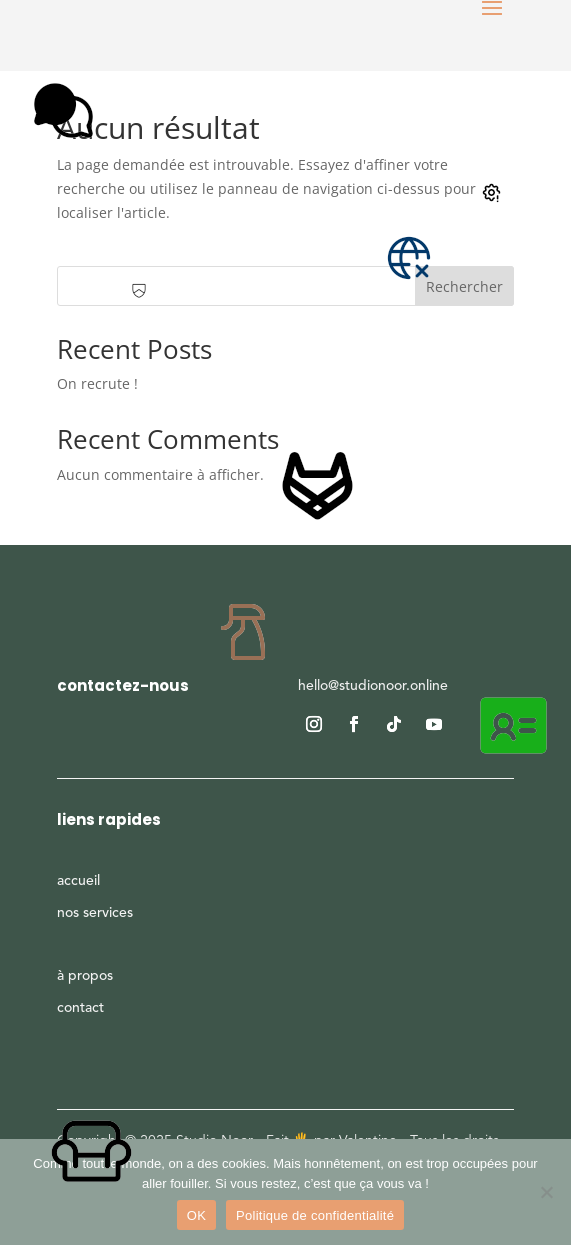 This screenshot has width=571, height=1245. Describe the element at coordinates (139, 290) in the screenshot. I see `security or protection status indicator` at that location.